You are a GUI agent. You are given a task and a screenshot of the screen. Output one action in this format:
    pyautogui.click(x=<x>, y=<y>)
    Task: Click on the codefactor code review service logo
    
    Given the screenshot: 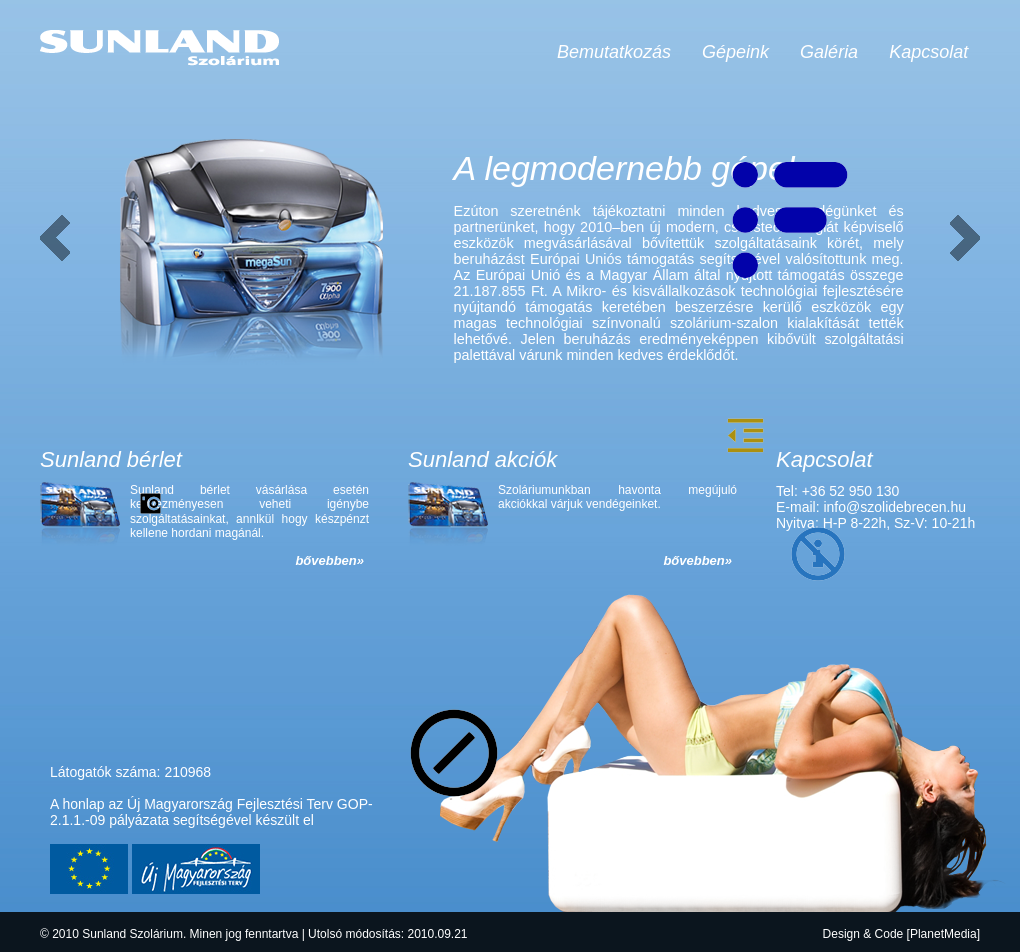 What is the action you would take?
    pyautogui.click(x=790, y=220)
    